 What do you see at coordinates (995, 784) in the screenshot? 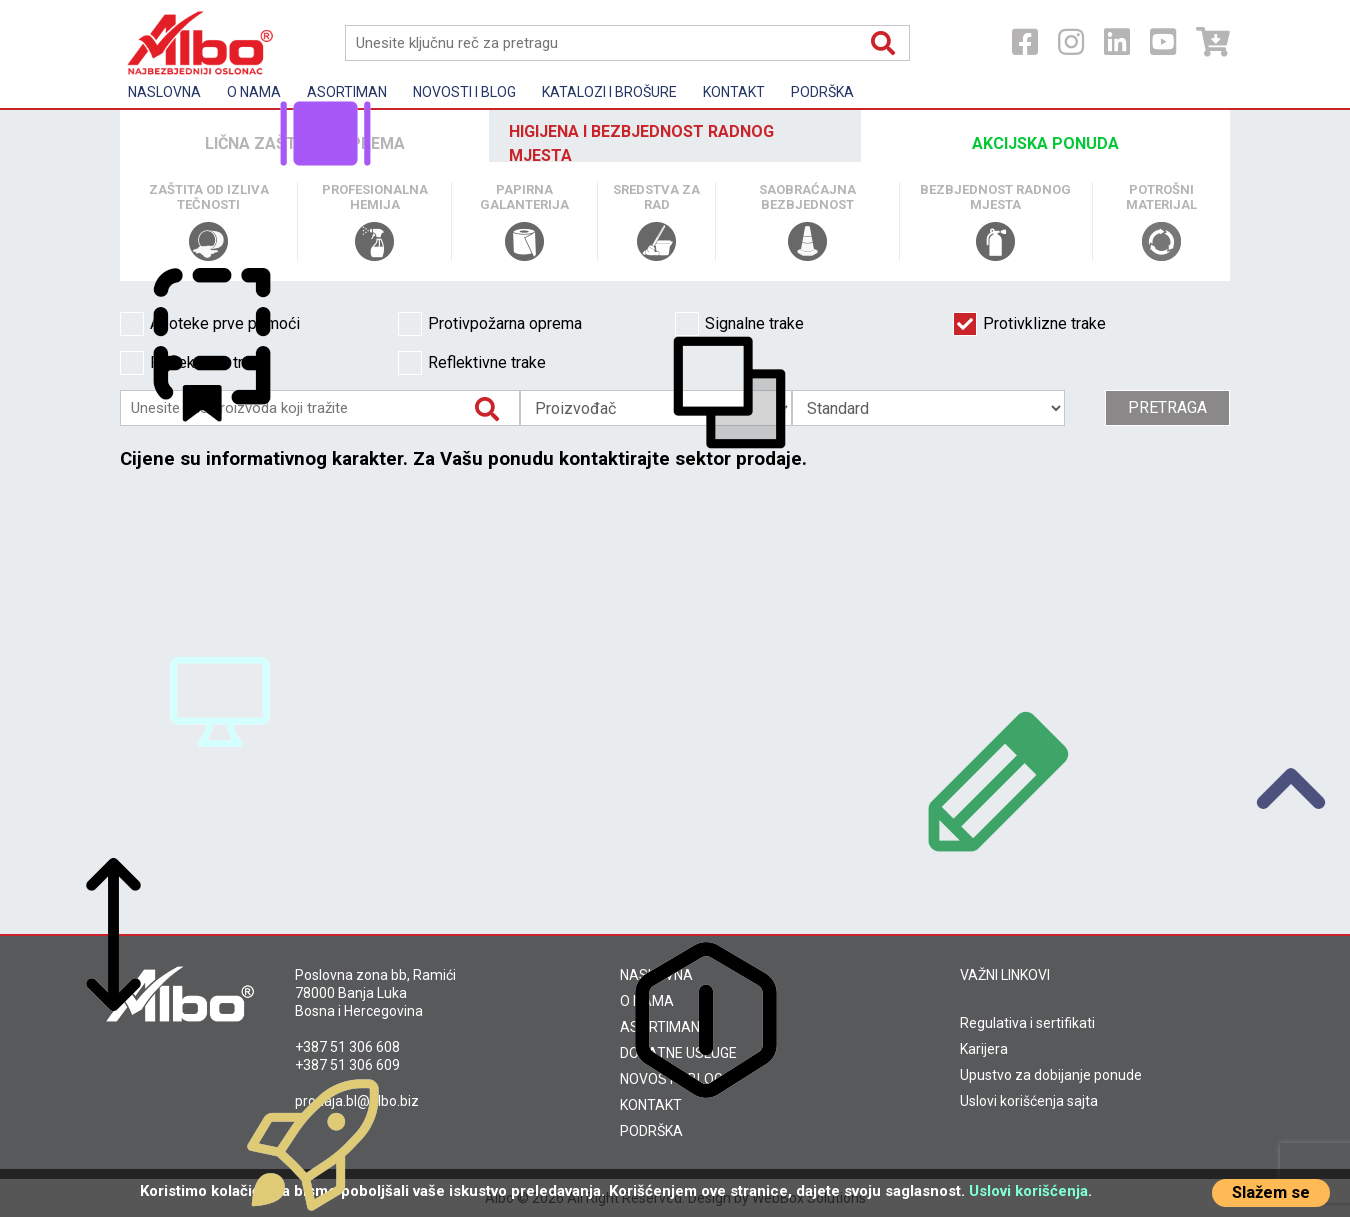
I see `edit content or text` at bounding box center [995, 784].